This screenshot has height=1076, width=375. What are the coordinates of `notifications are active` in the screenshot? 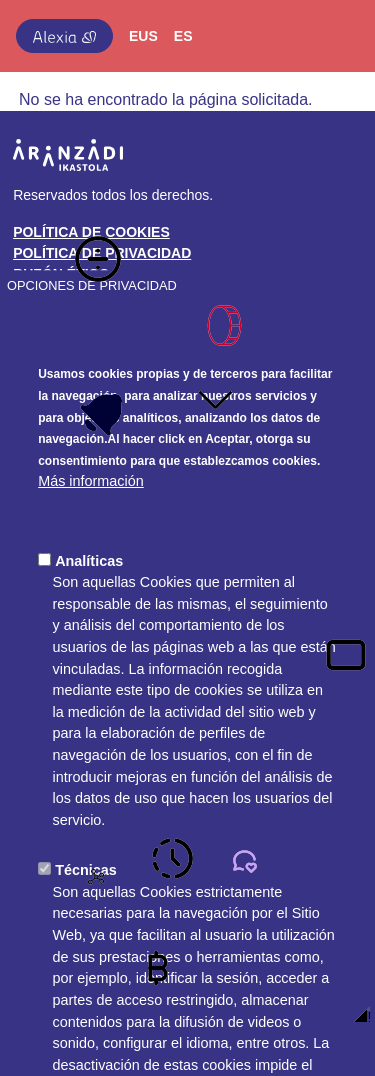 It's located at (101, 414).